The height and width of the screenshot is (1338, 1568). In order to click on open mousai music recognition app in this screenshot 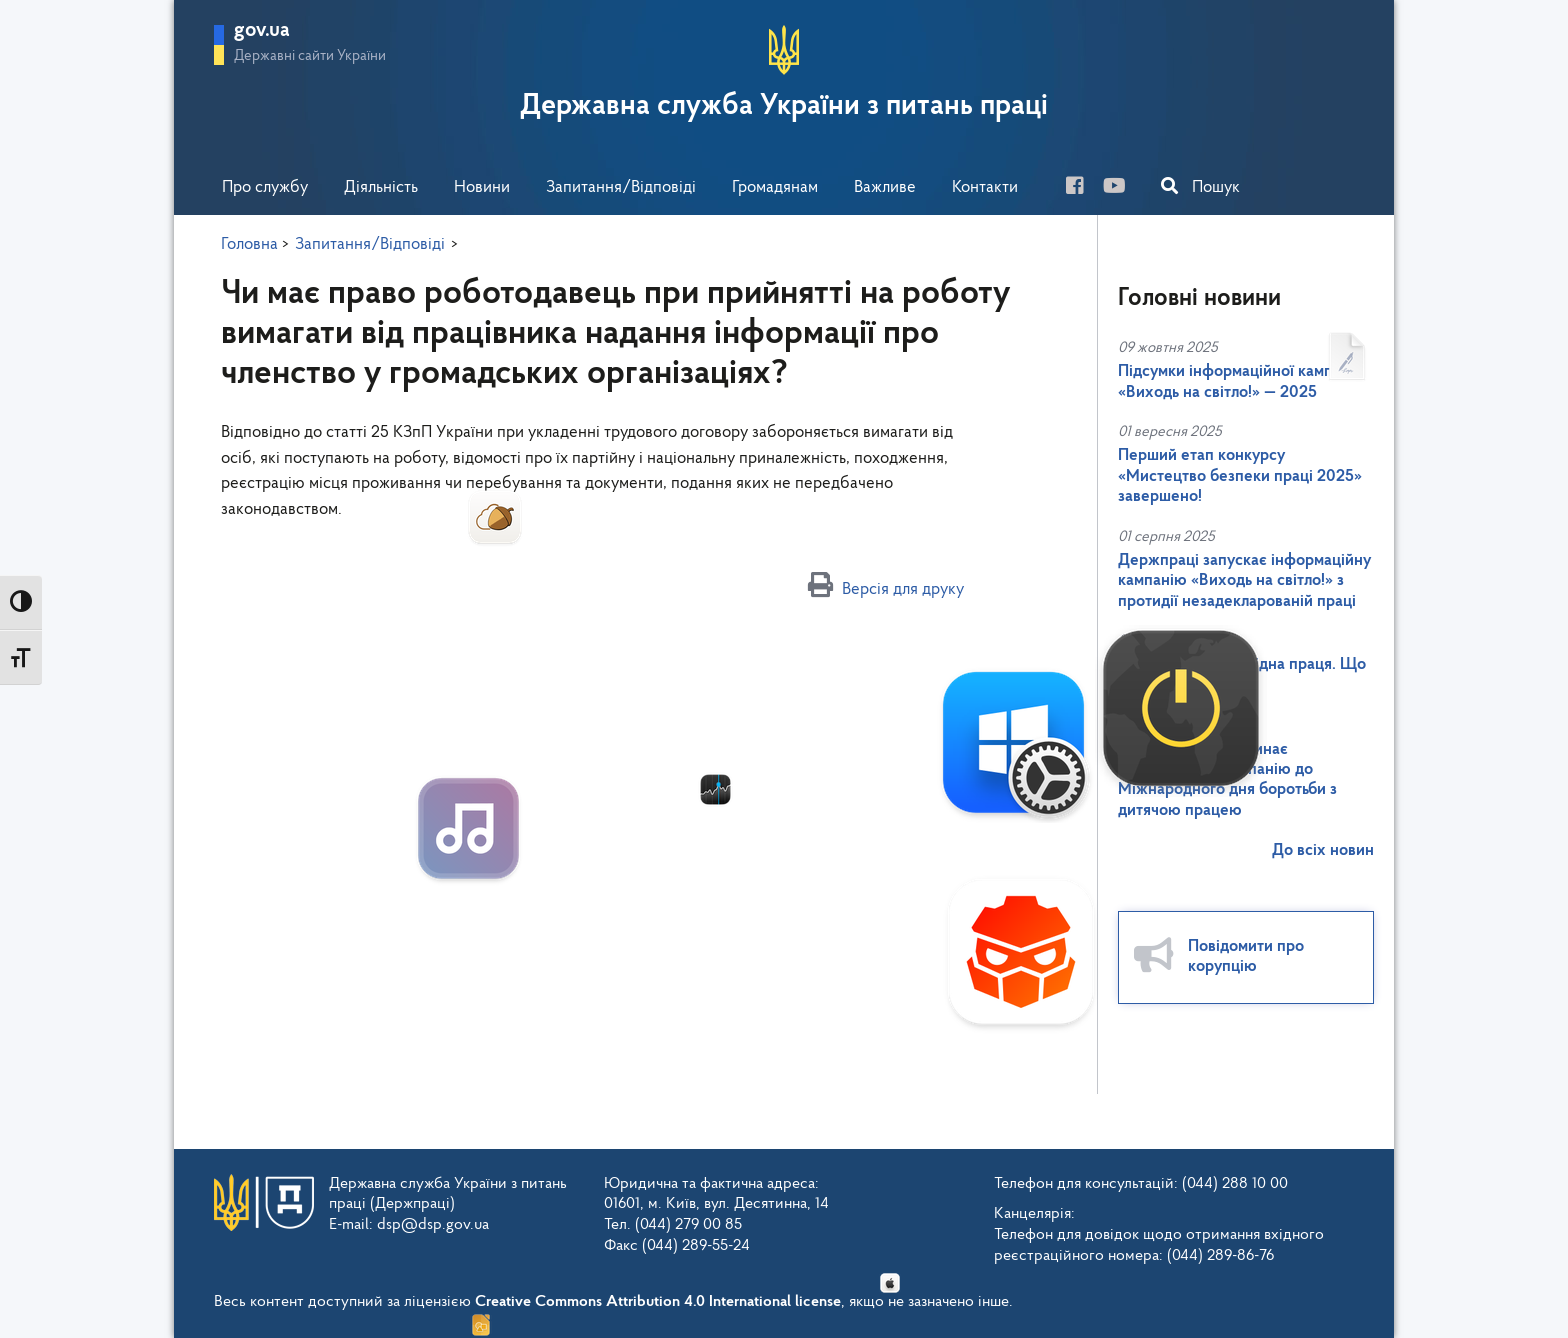, I will do `click(468, 828)`.